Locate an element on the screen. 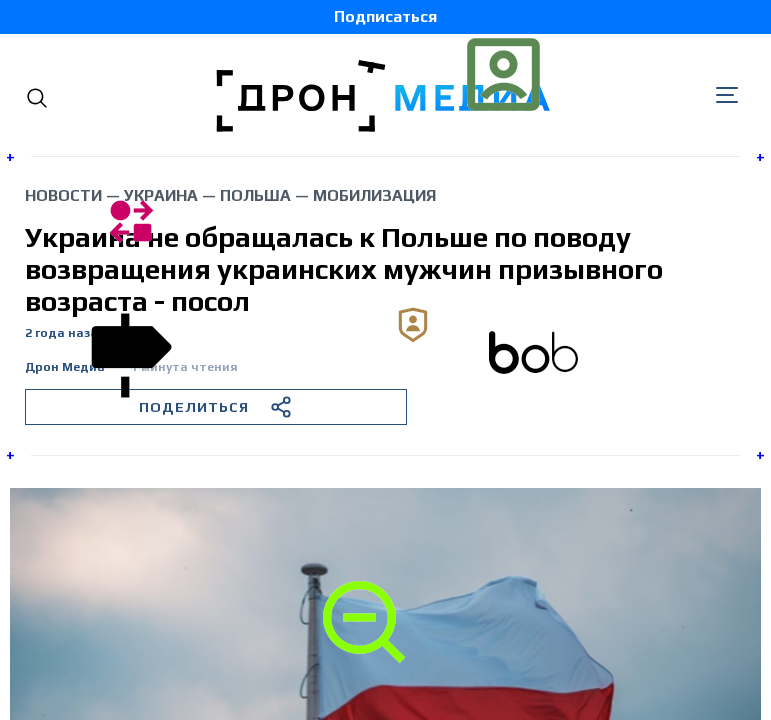  swap or exchange between two items is located at coordinates (131, 221).